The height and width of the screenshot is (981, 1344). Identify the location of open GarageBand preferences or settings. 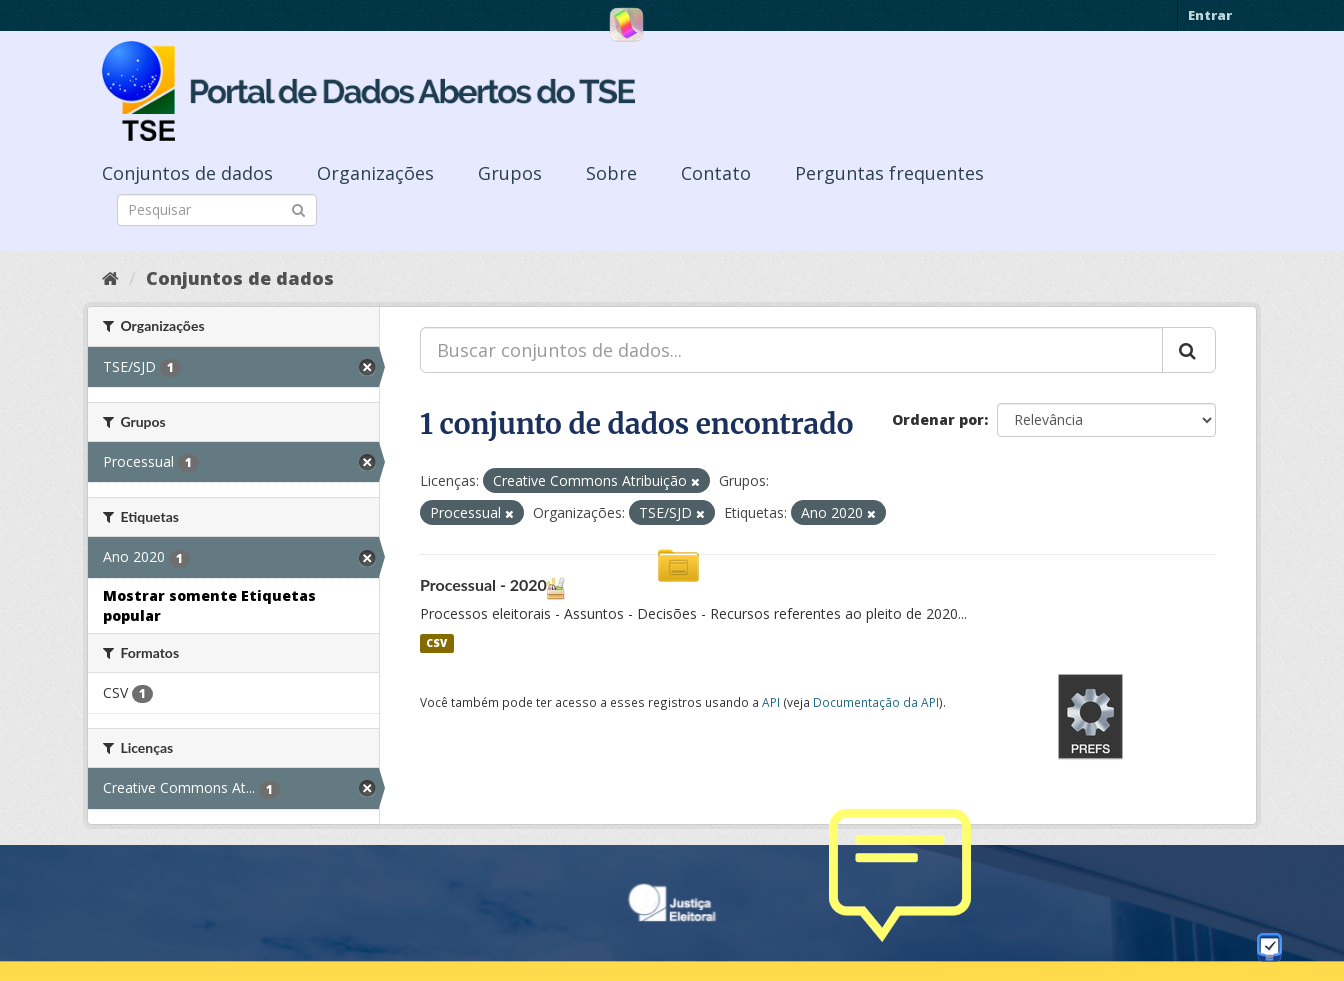
(1090, 718).